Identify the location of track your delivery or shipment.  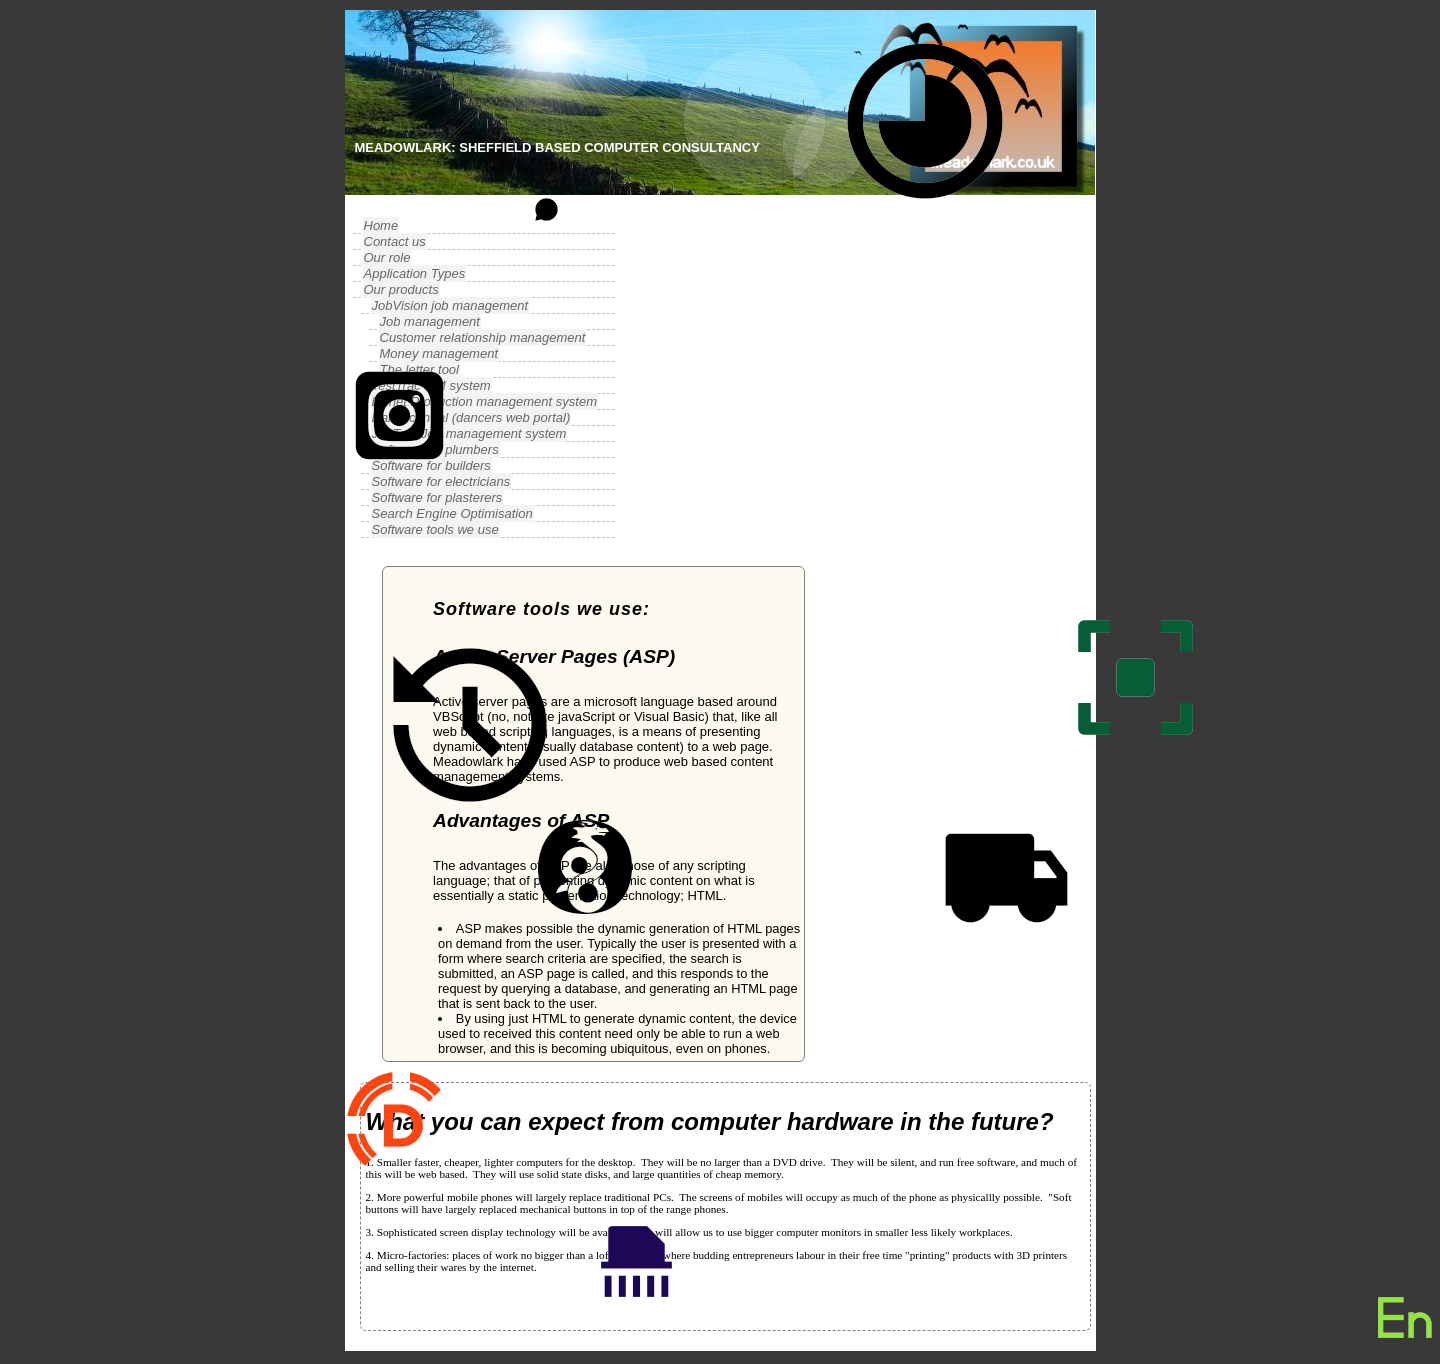
(1006, 872).